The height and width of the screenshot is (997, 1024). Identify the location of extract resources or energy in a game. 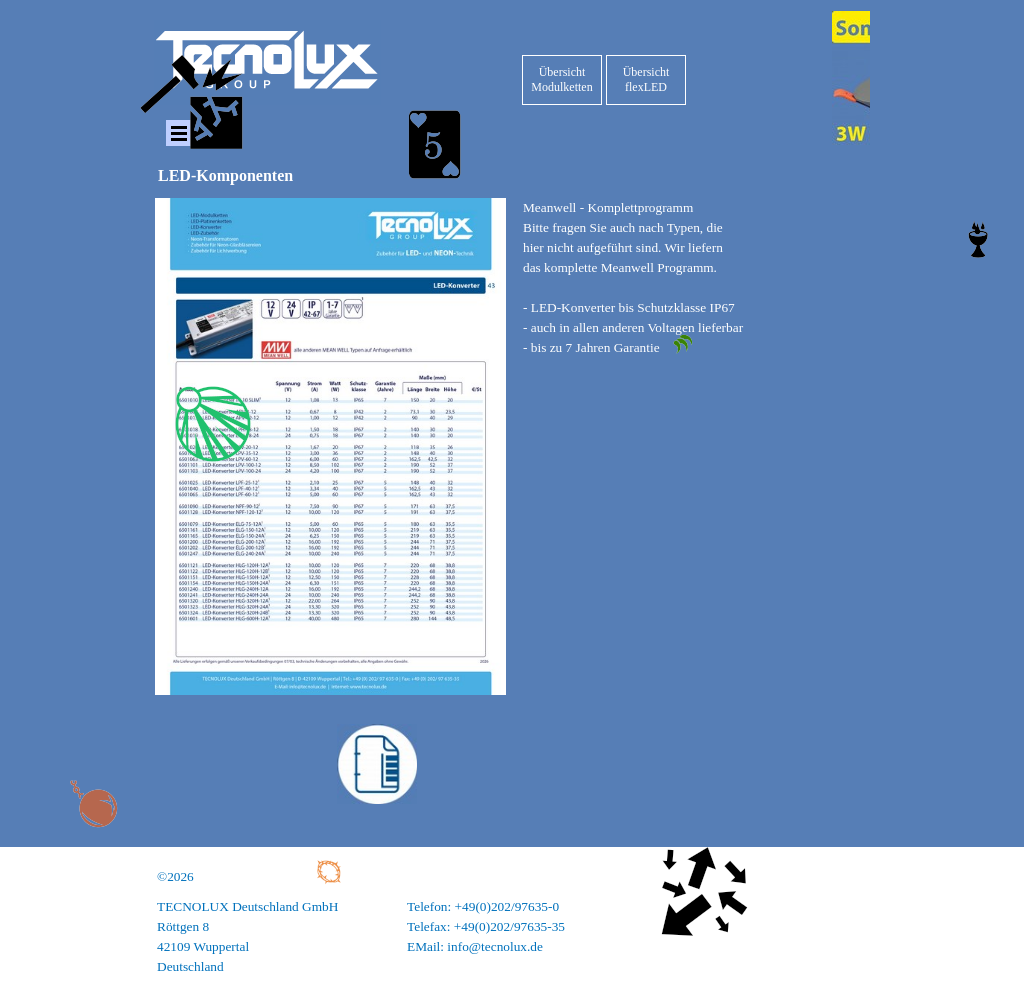
(213, 424).